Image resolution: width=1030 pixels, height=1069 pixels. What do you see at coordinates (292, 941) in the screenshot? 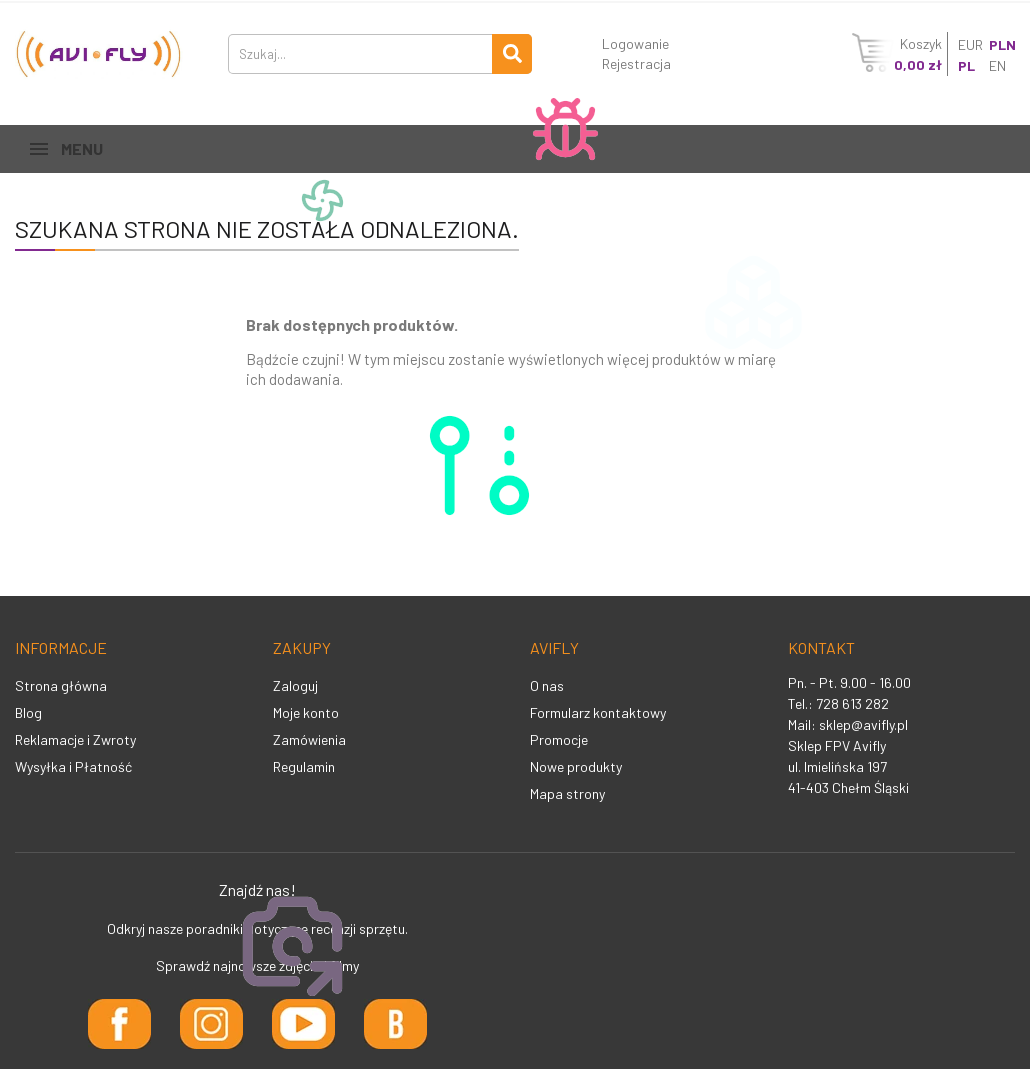
I see `share a photo or image` at bounding box center [292, 941].